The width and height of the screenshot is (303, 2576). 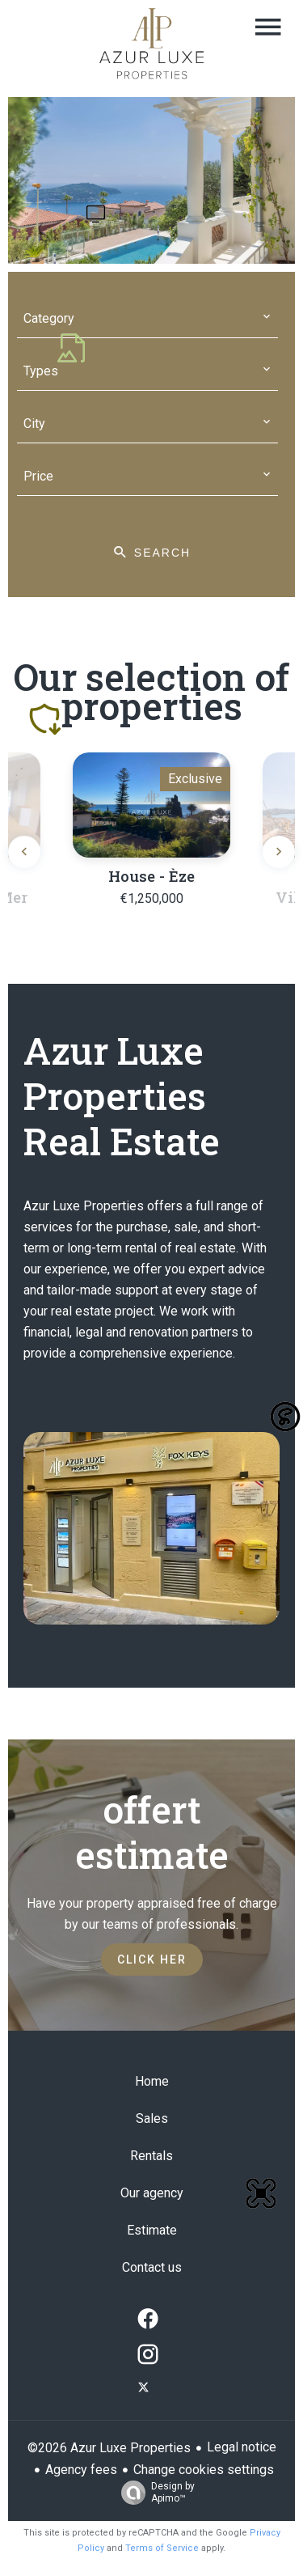 I want to click on view on desktop display, so click(x=95, y=213).